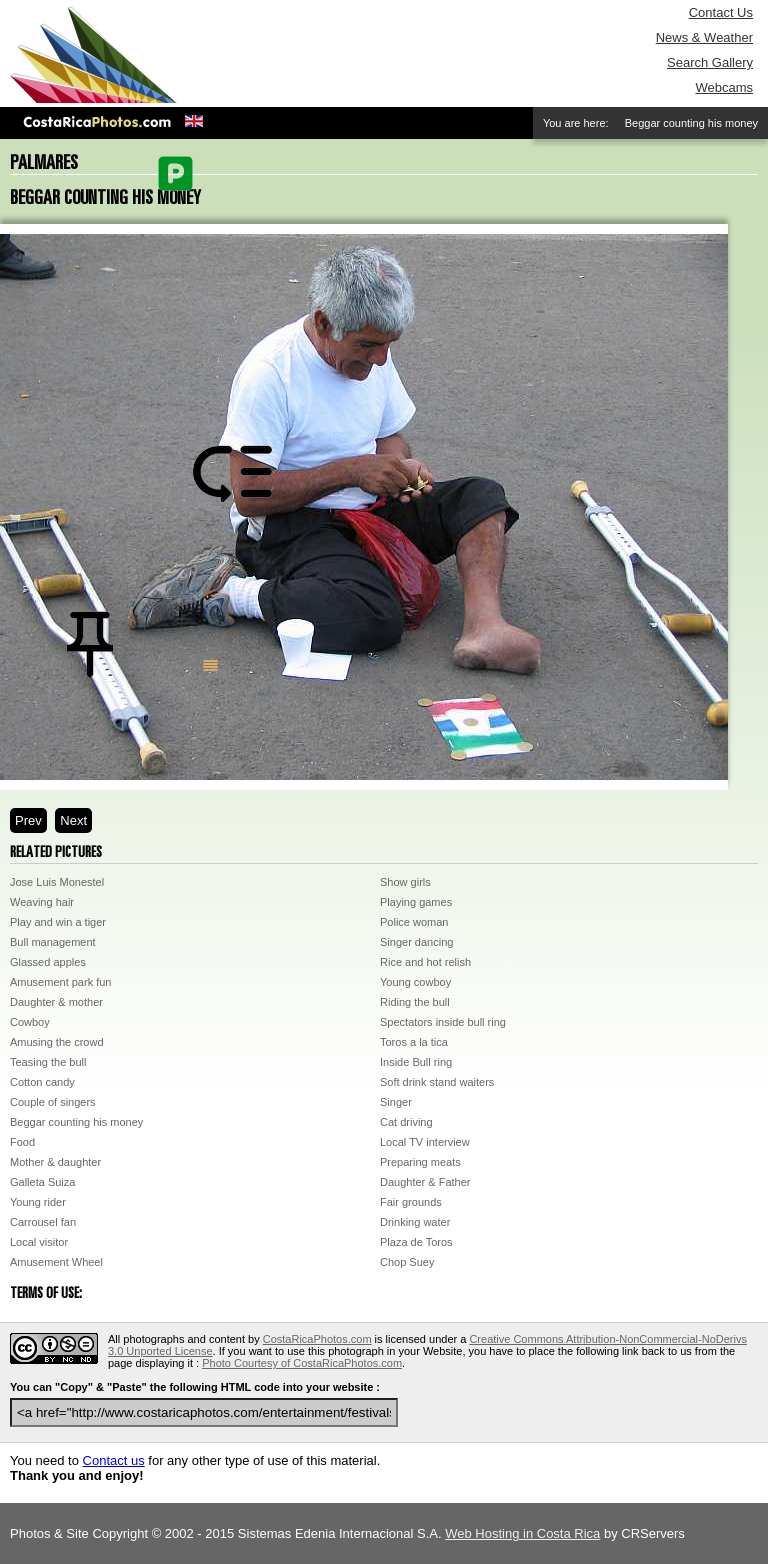 The height and width of the screenshot is (1564, 768). I want to click on pin an item to keep it visible, so click(90, 645).